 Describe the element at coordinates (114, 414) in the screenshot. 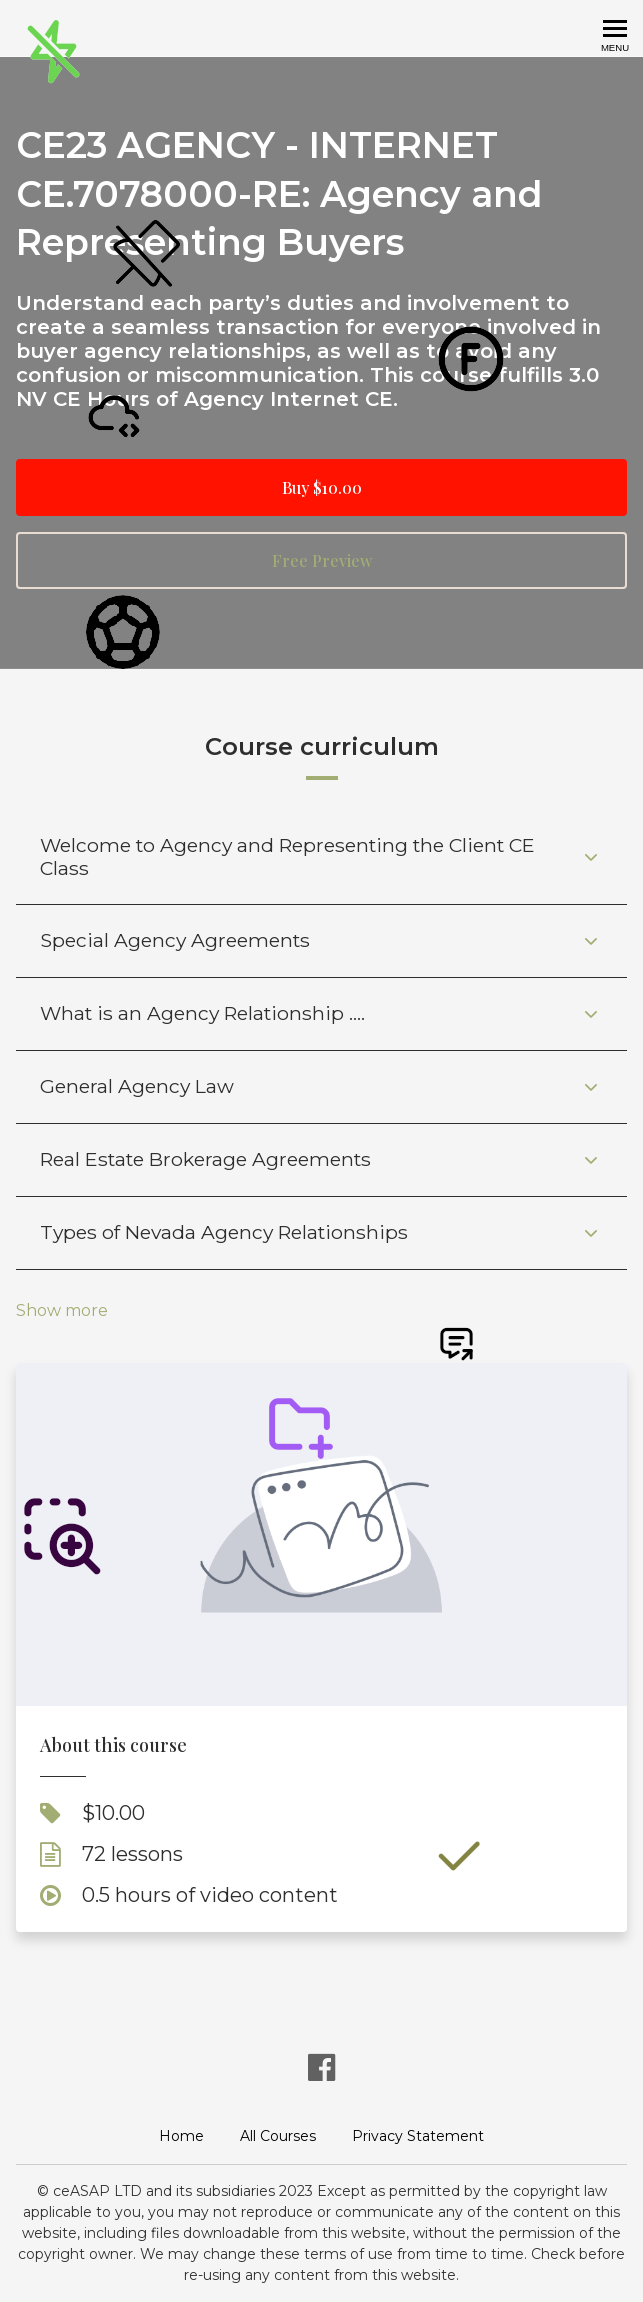

I see `access cloud-based code or development tools` at that location.